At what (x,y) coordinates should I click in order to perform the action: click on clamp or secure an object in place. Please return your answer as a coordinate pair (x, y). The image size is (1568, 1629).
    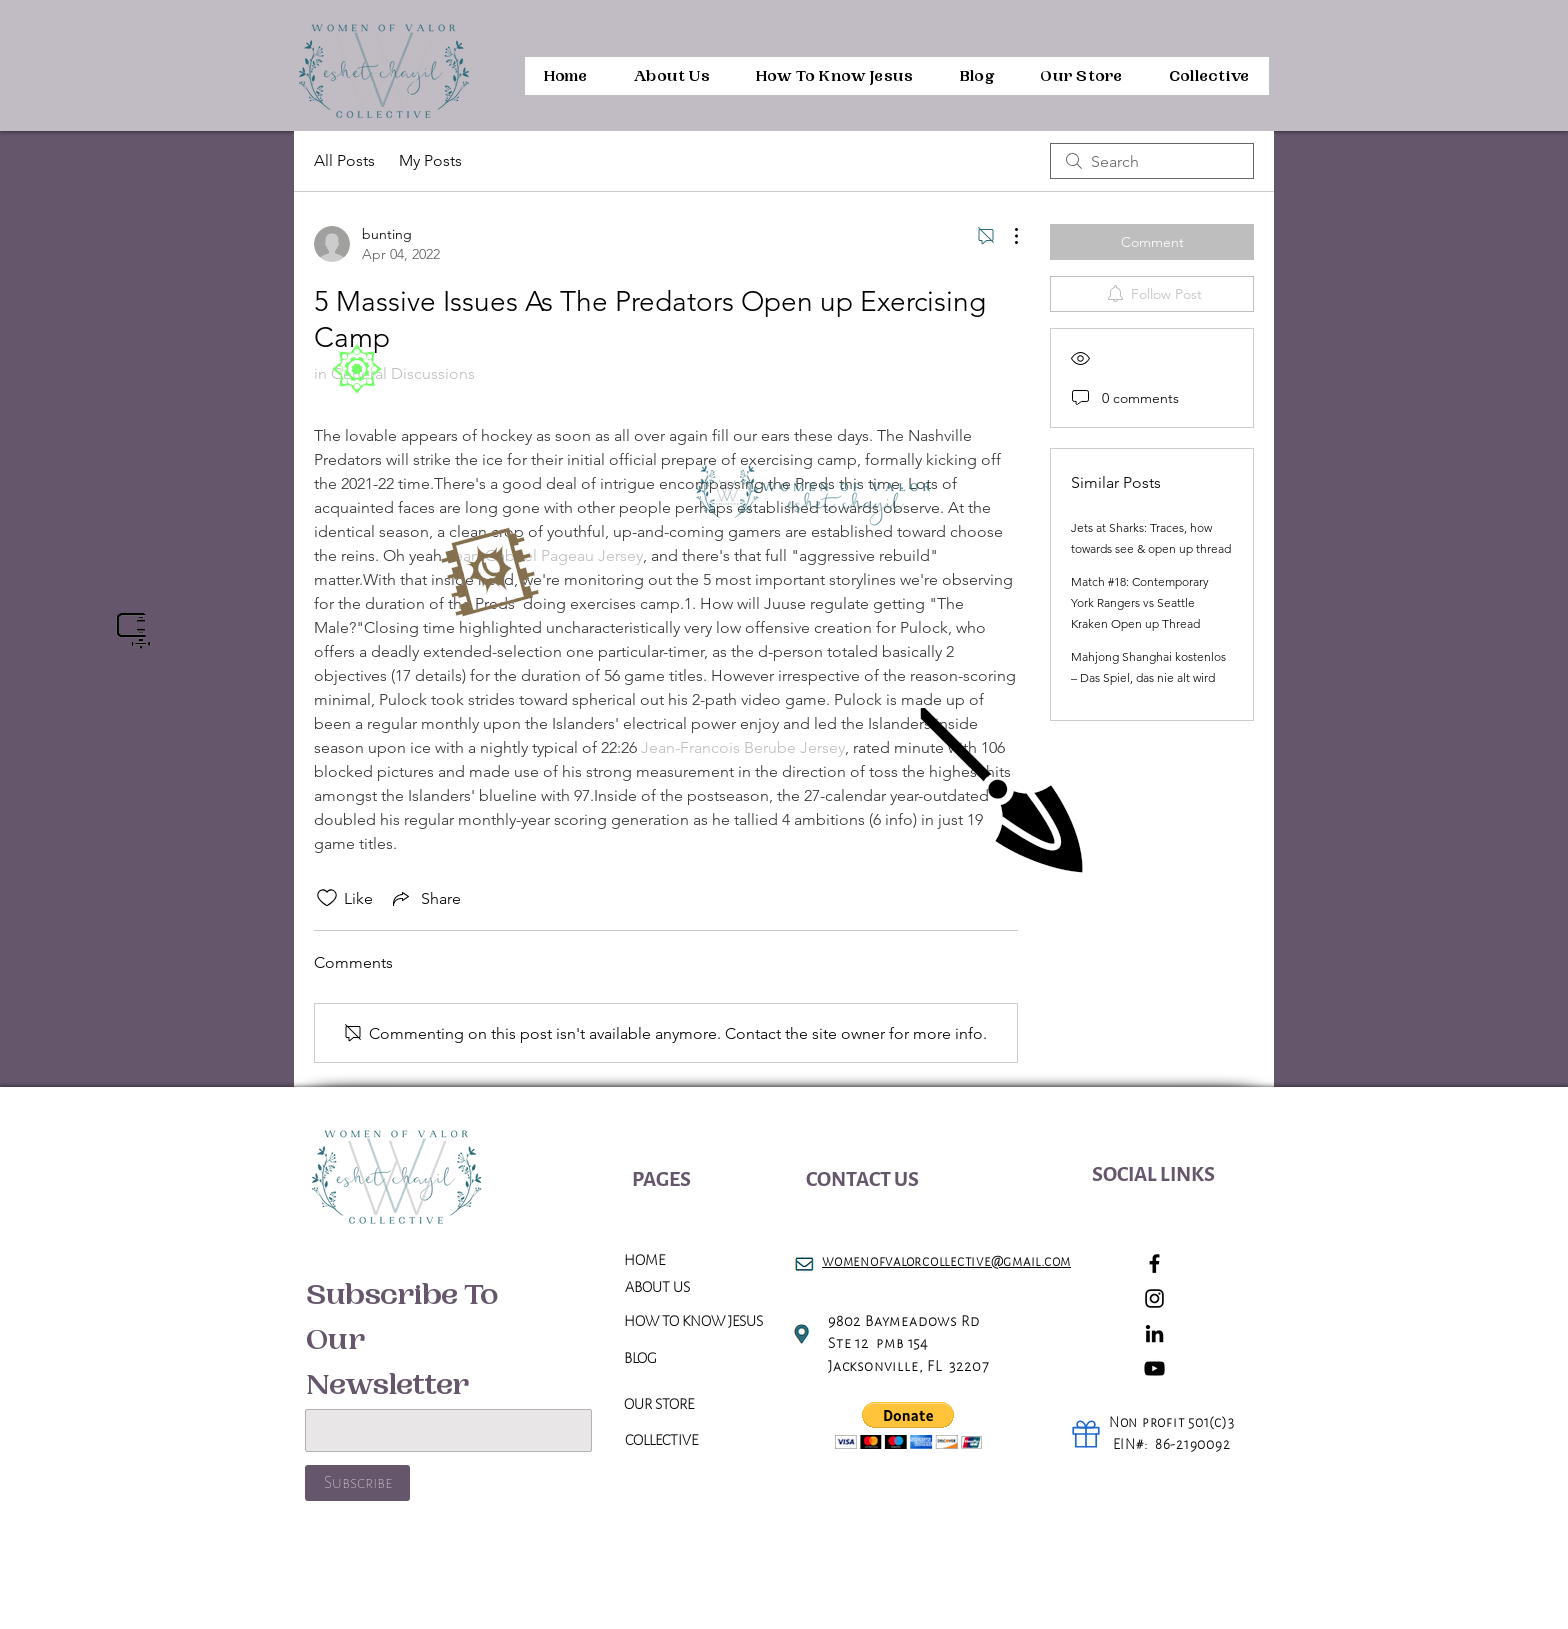
    Looking at the image, I should click on (132, 631).